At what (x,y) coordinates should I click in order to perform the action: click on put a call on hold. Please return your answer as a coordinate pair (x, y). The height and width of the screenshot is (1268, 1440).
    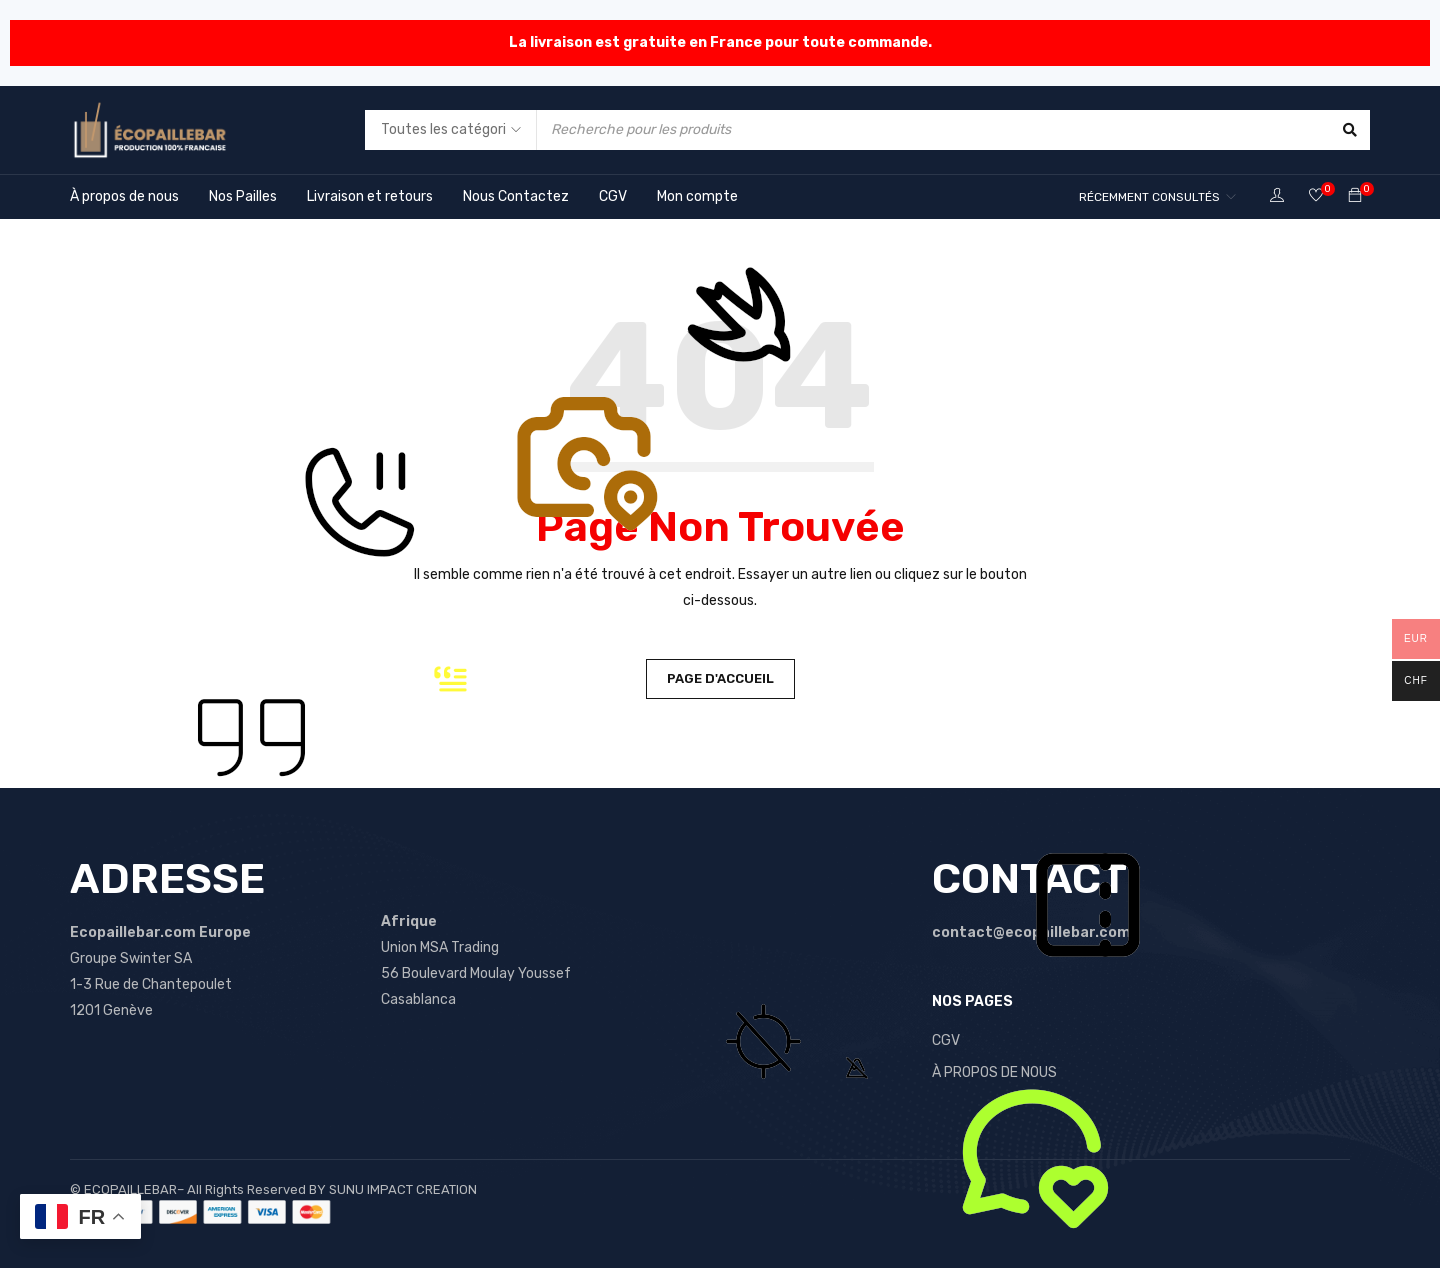
    Looking at the image, I should click on (362, 500).